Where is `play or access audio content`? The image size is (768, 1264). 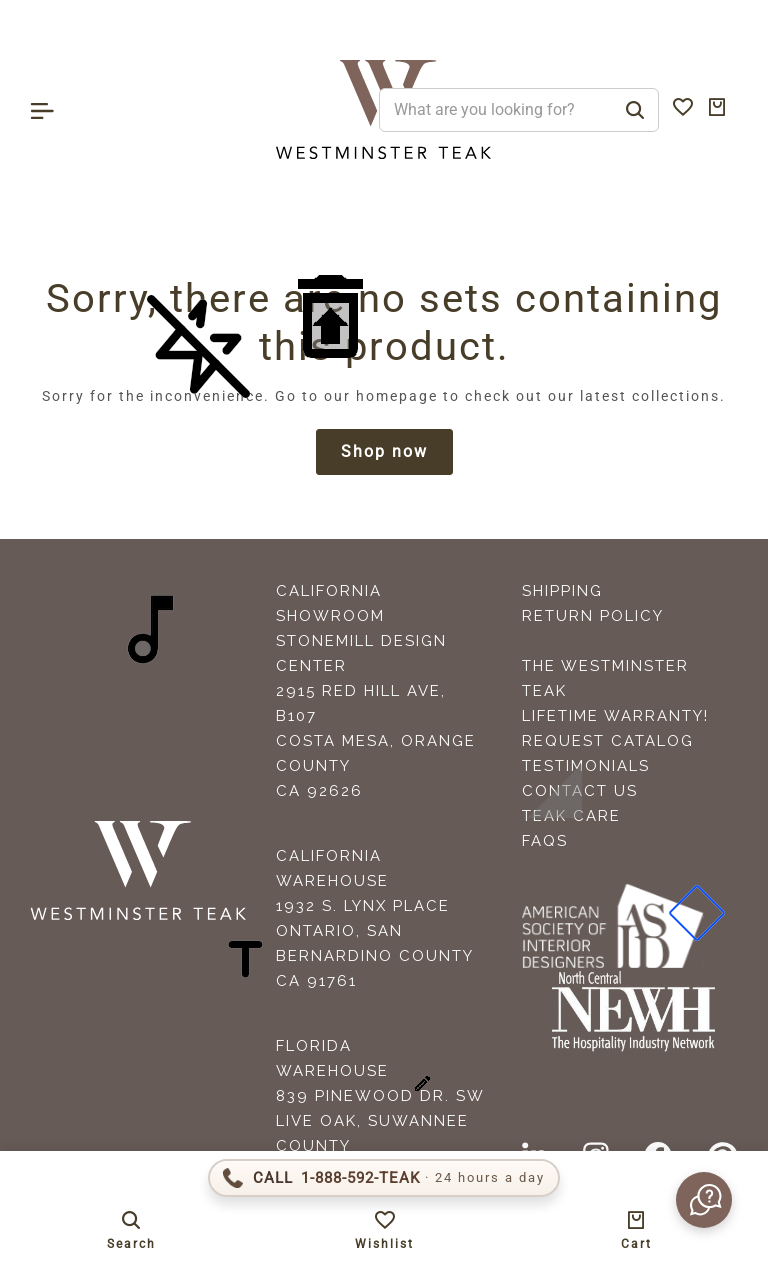
play or access audio content is located at coordinates (150, 629).